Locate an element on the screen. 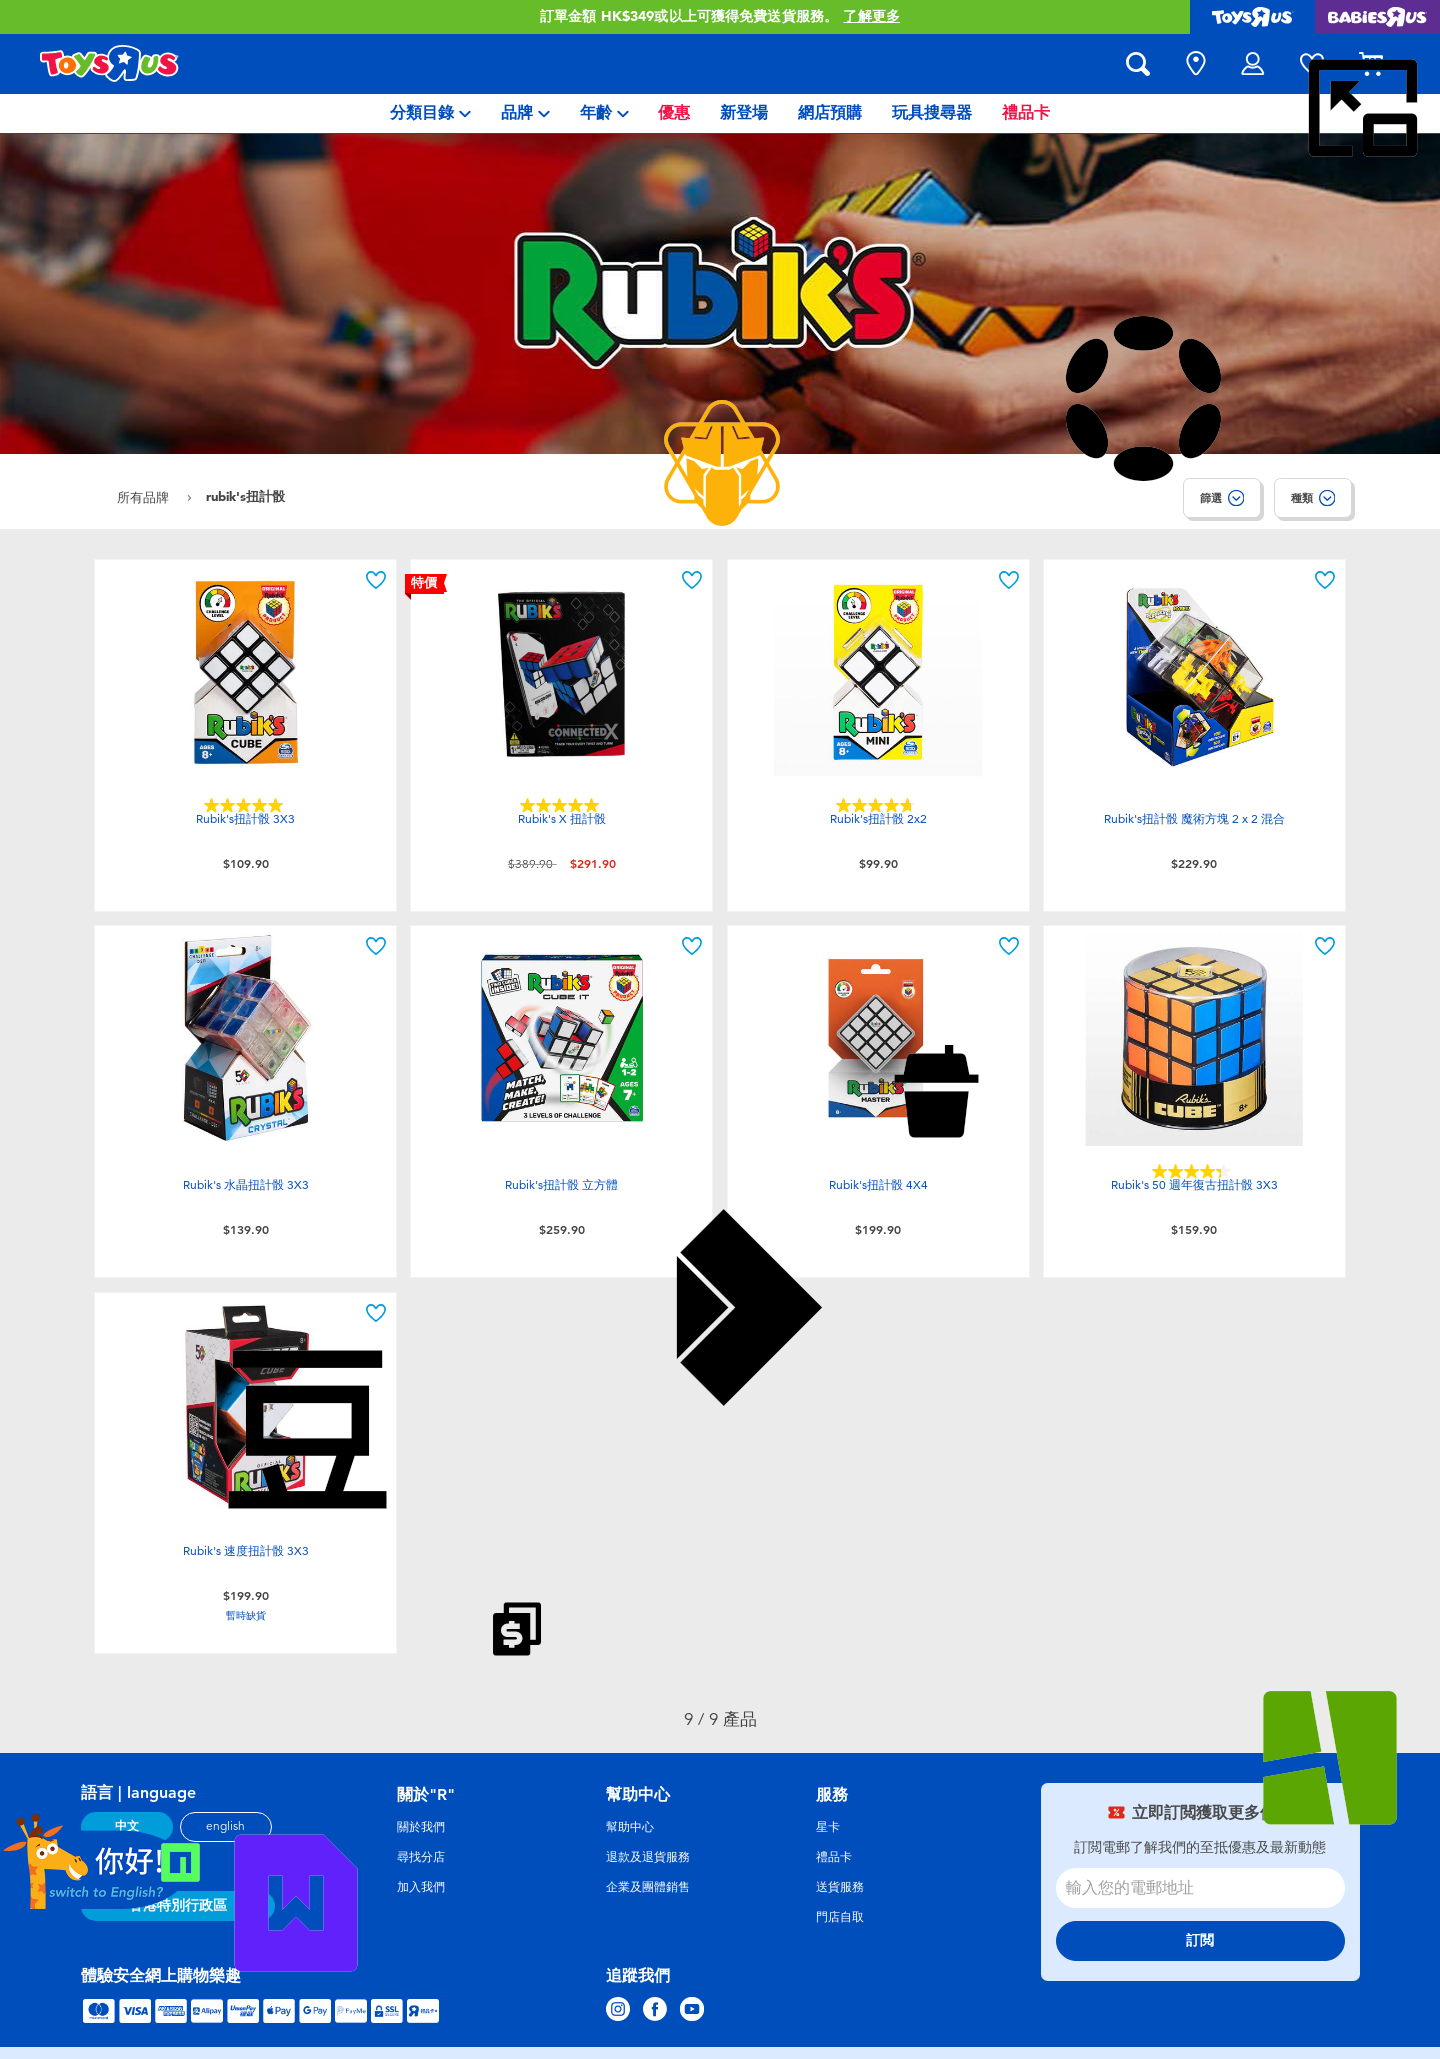 The height and width of the screenshot is (2059, 1440). view currency or financial documents is located at coordinates (517, 1629).